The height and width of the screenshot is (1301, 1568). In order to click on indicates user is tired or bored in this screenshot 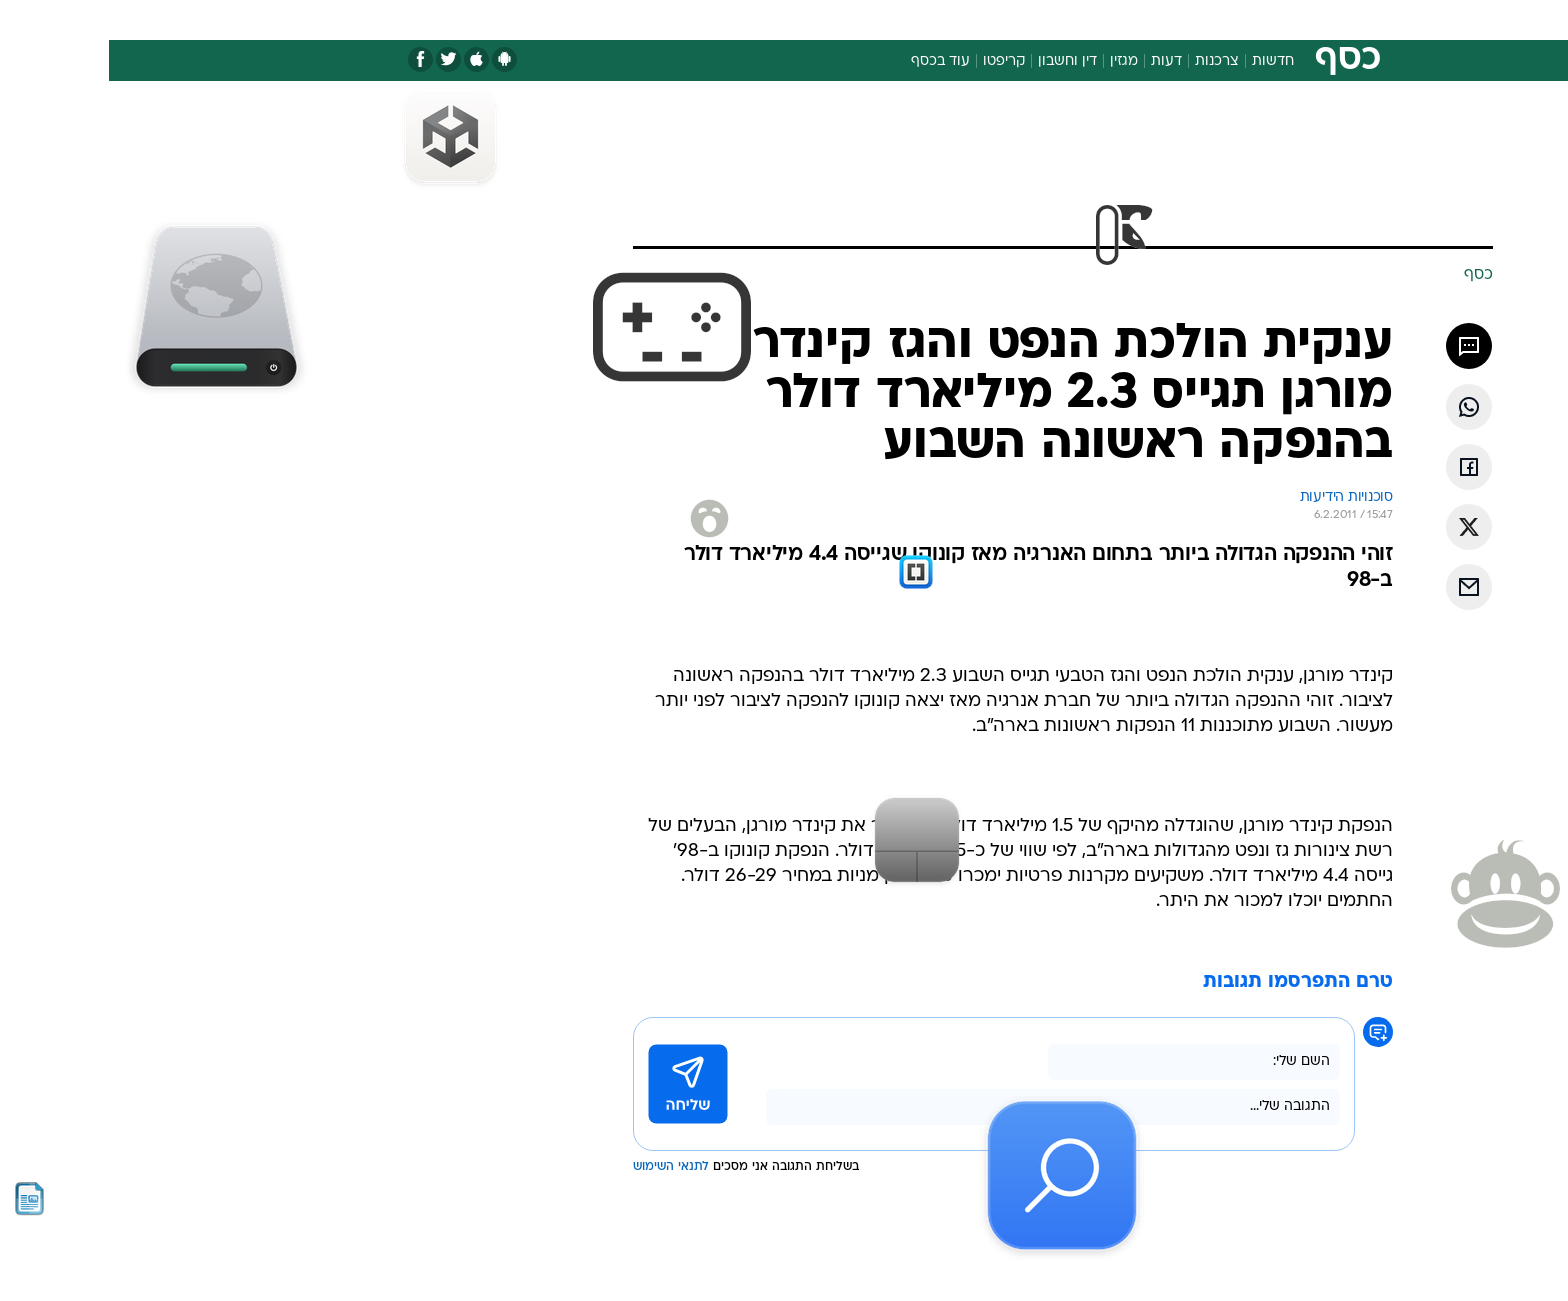, I will do `click(709, 518)`.